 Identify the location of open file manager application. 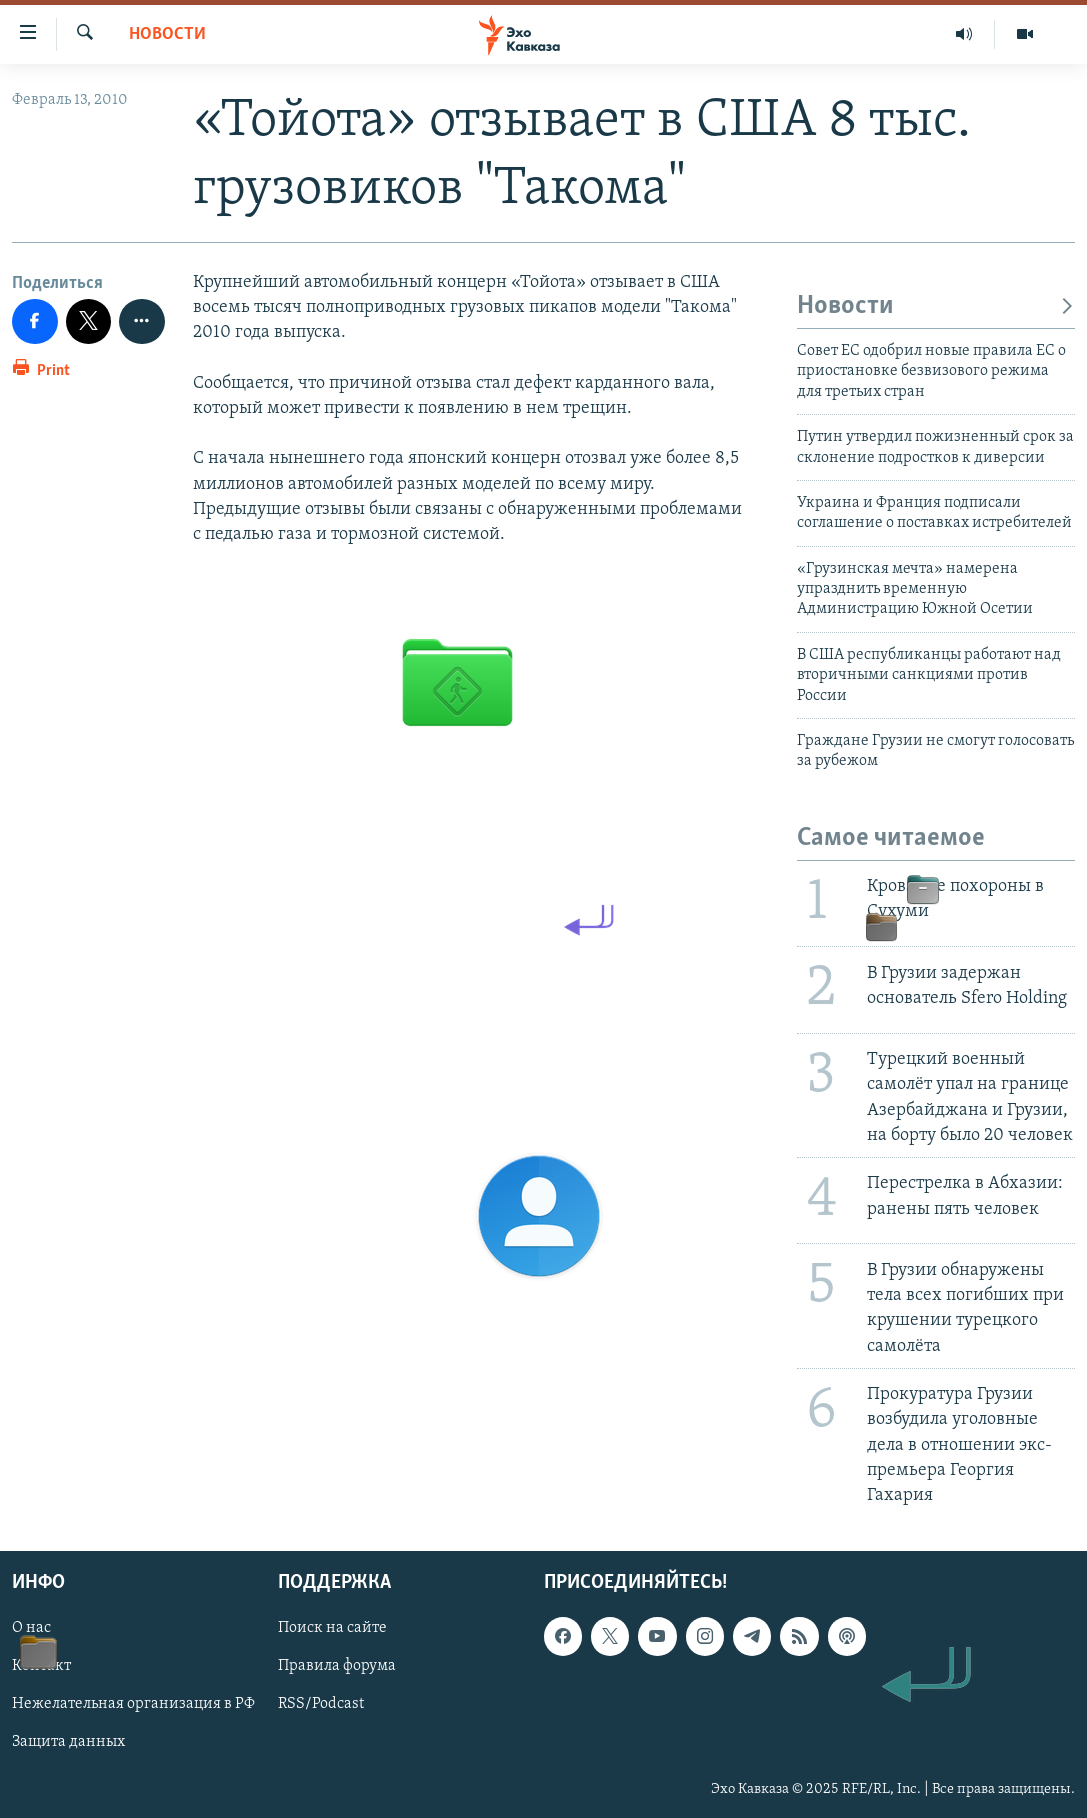
(923, 889).